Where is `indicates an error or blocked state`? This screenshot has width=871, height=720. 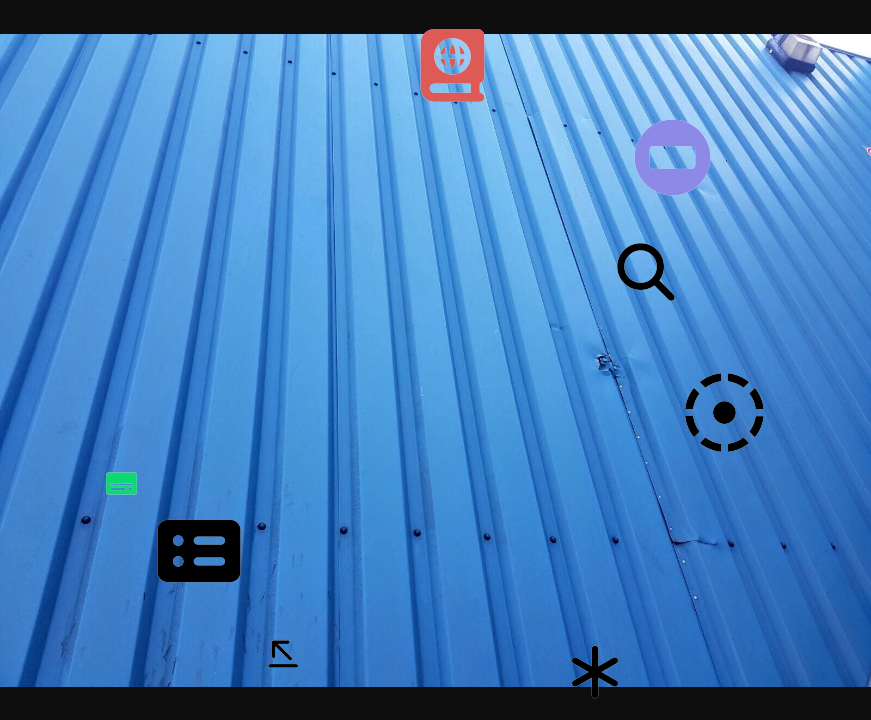 indicates an error or blocked state is located at coordinates (672, 157).